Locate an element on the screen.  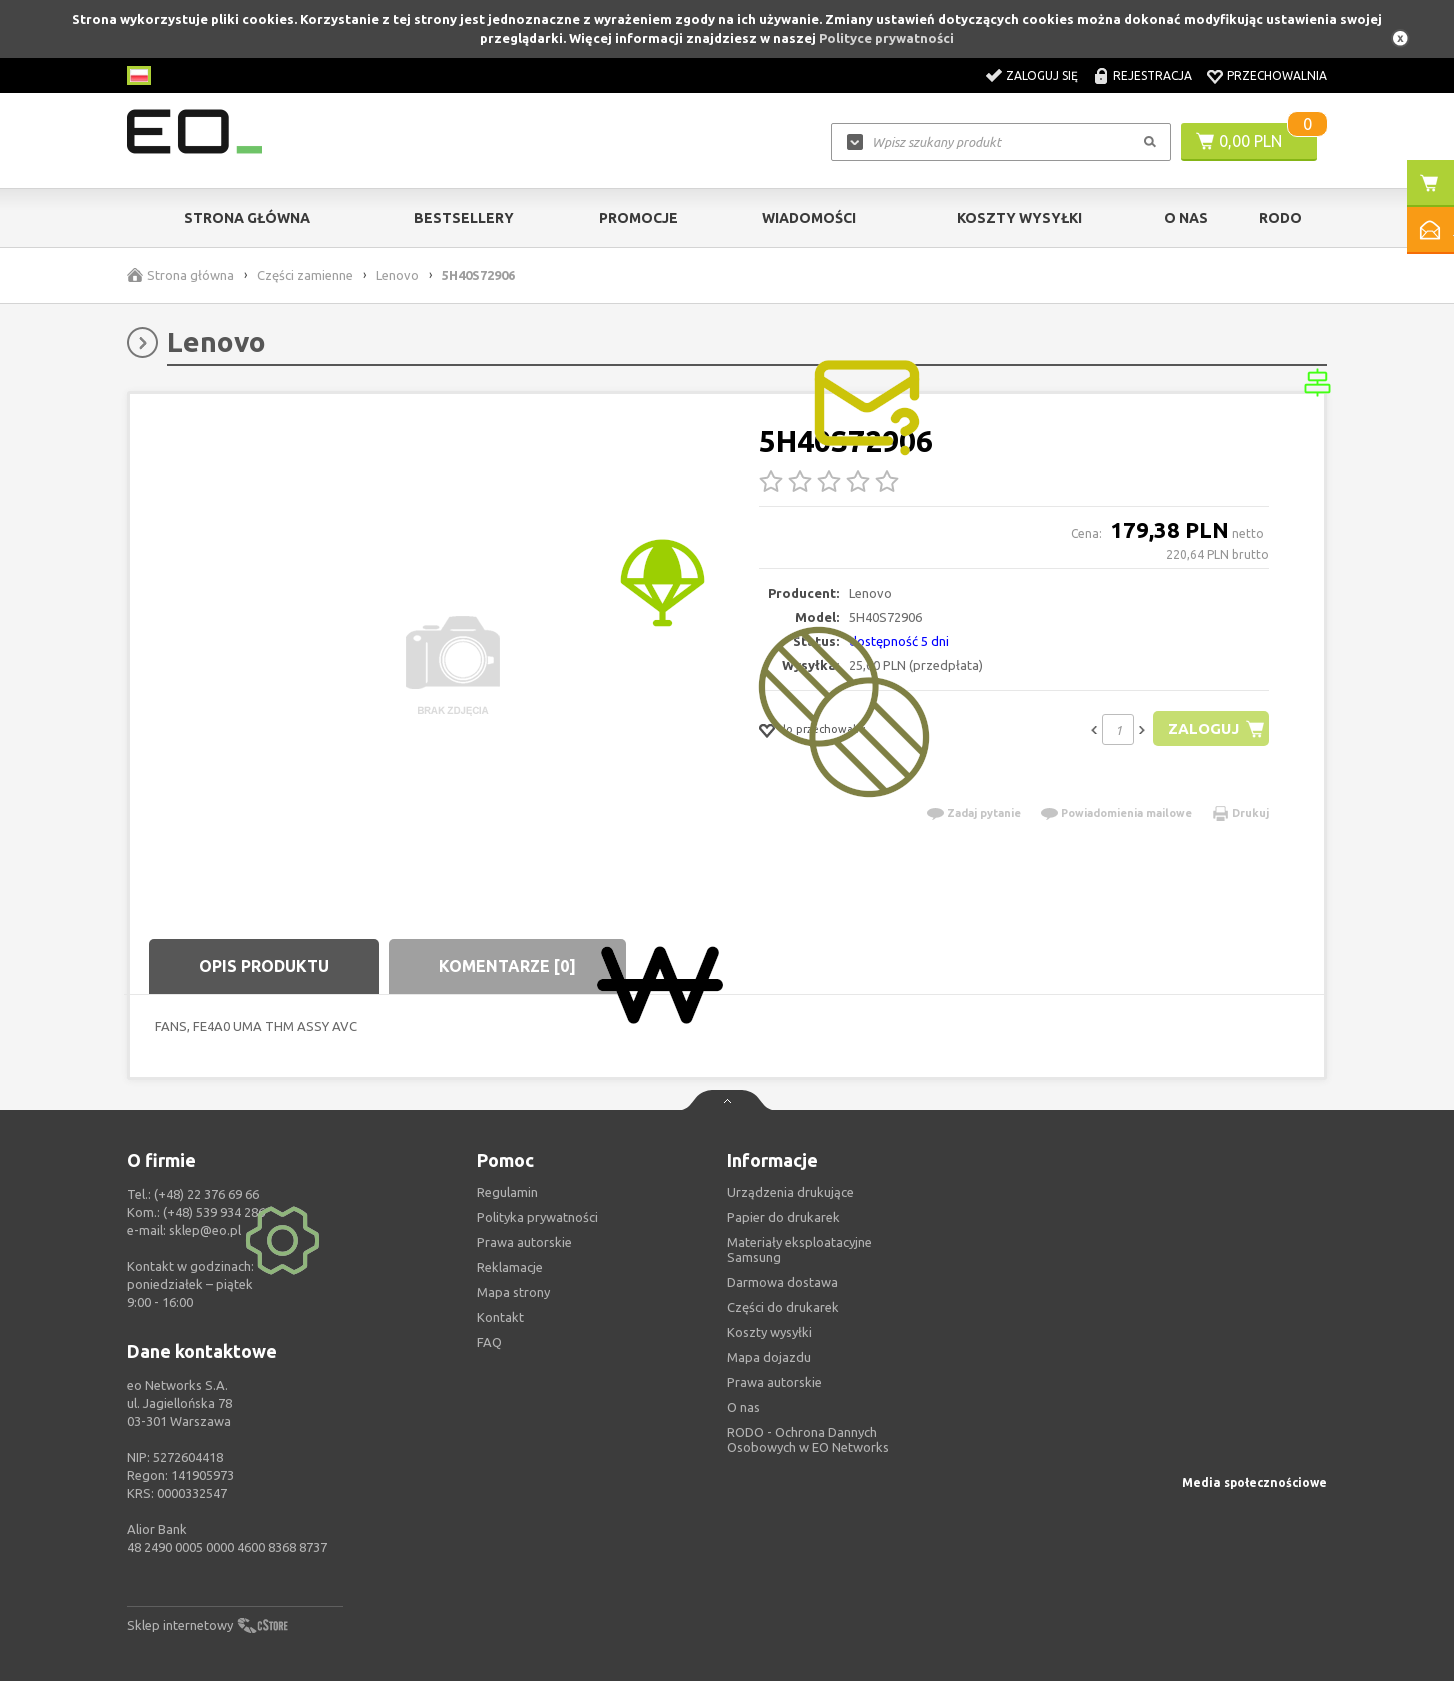
exclude overlapping elements from selection is located at coordinates (844, 712).